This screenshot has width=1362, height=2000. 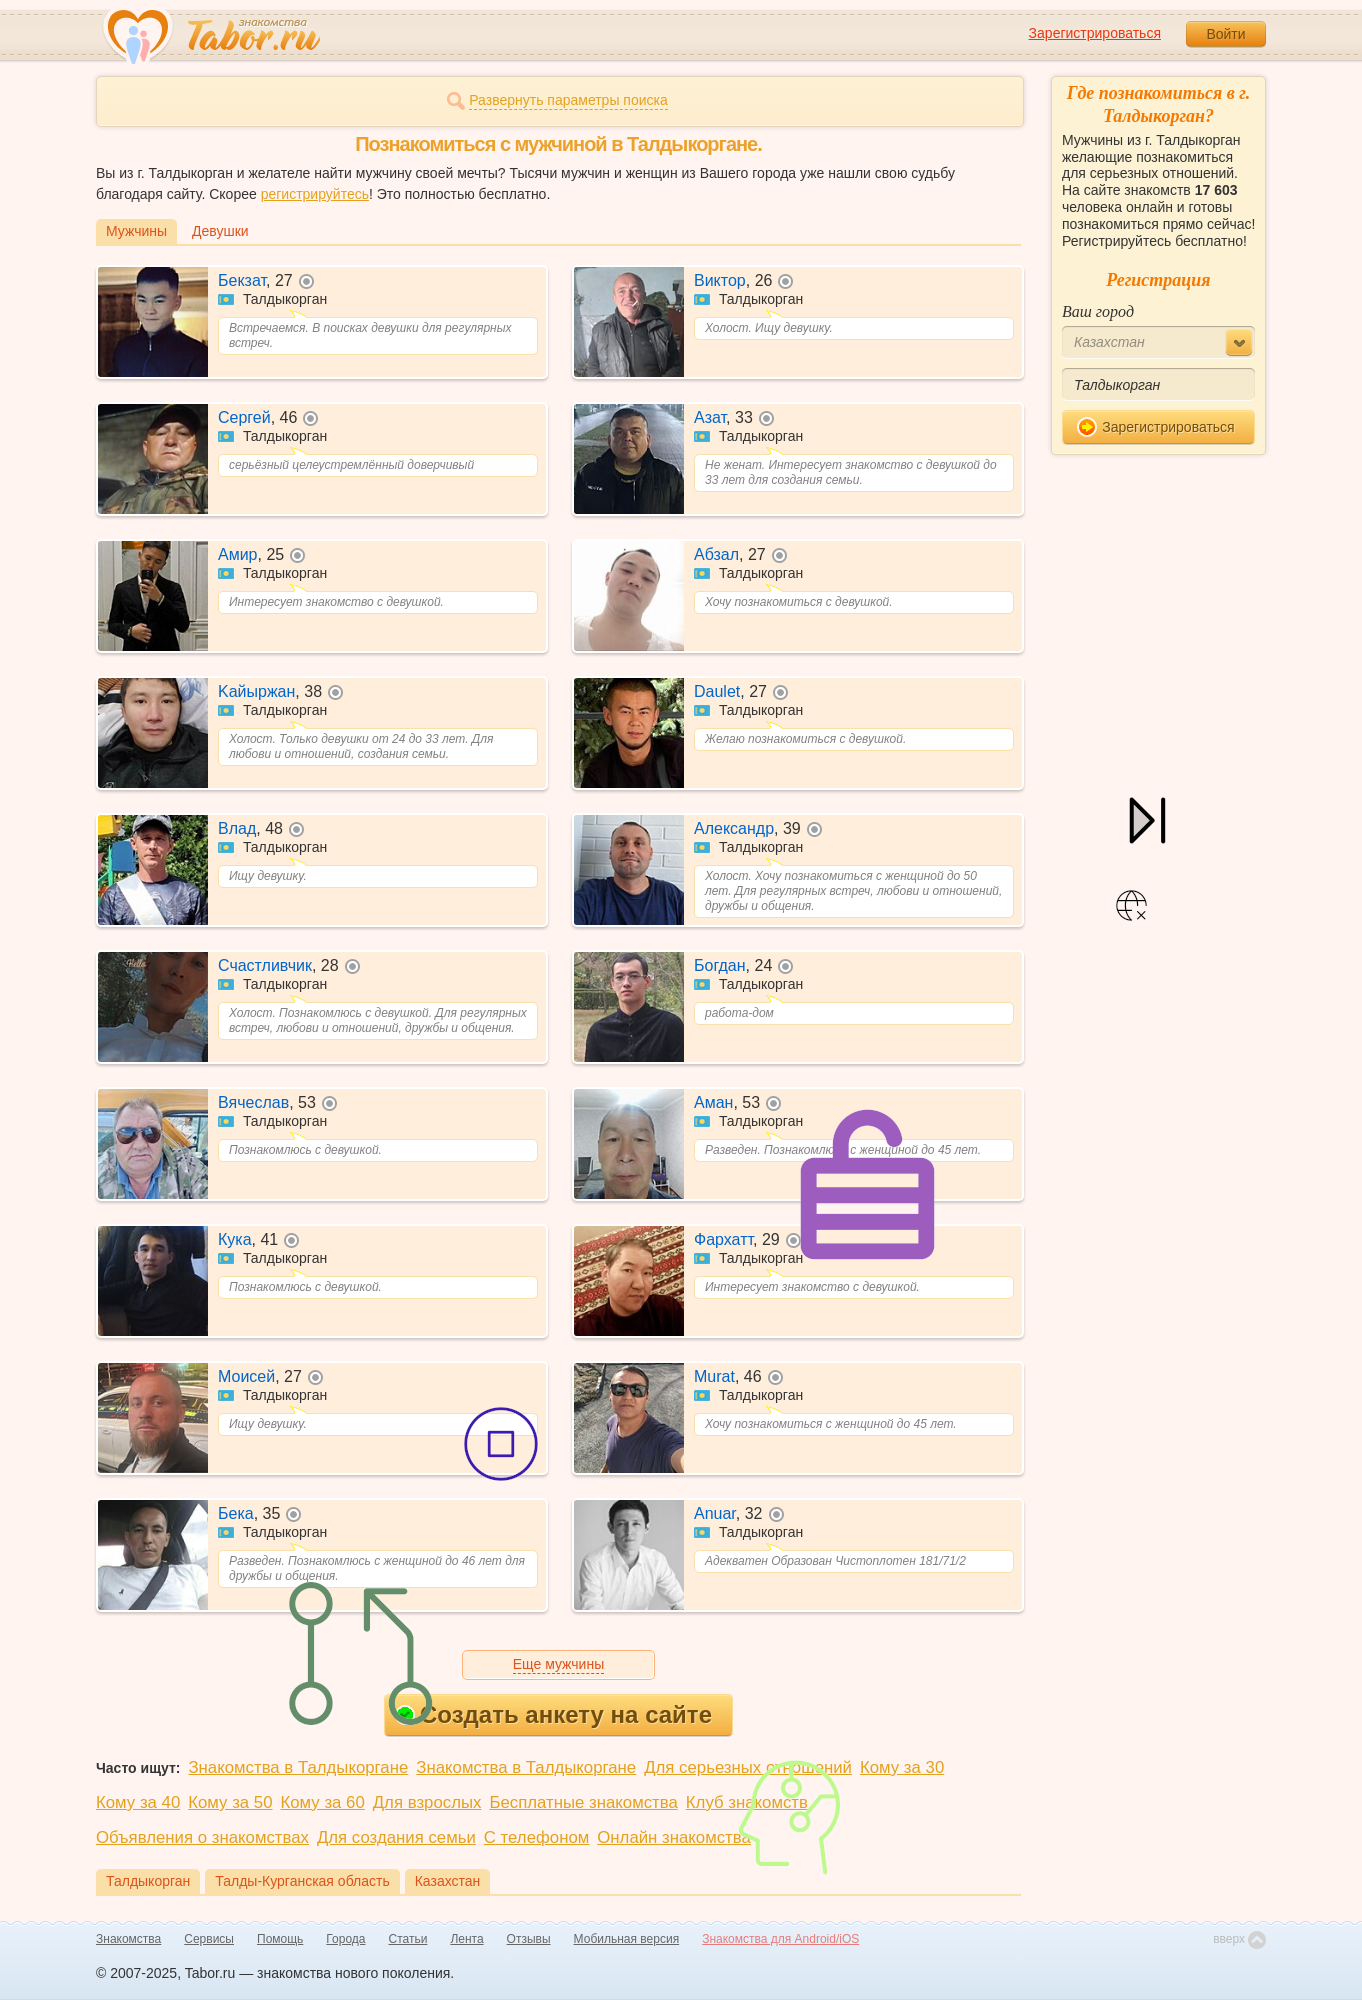 What do you see at coordinates (867, 1192) in the screenshot?
I see `unlocked or unsecured state` at bounding box center [867, 1192].